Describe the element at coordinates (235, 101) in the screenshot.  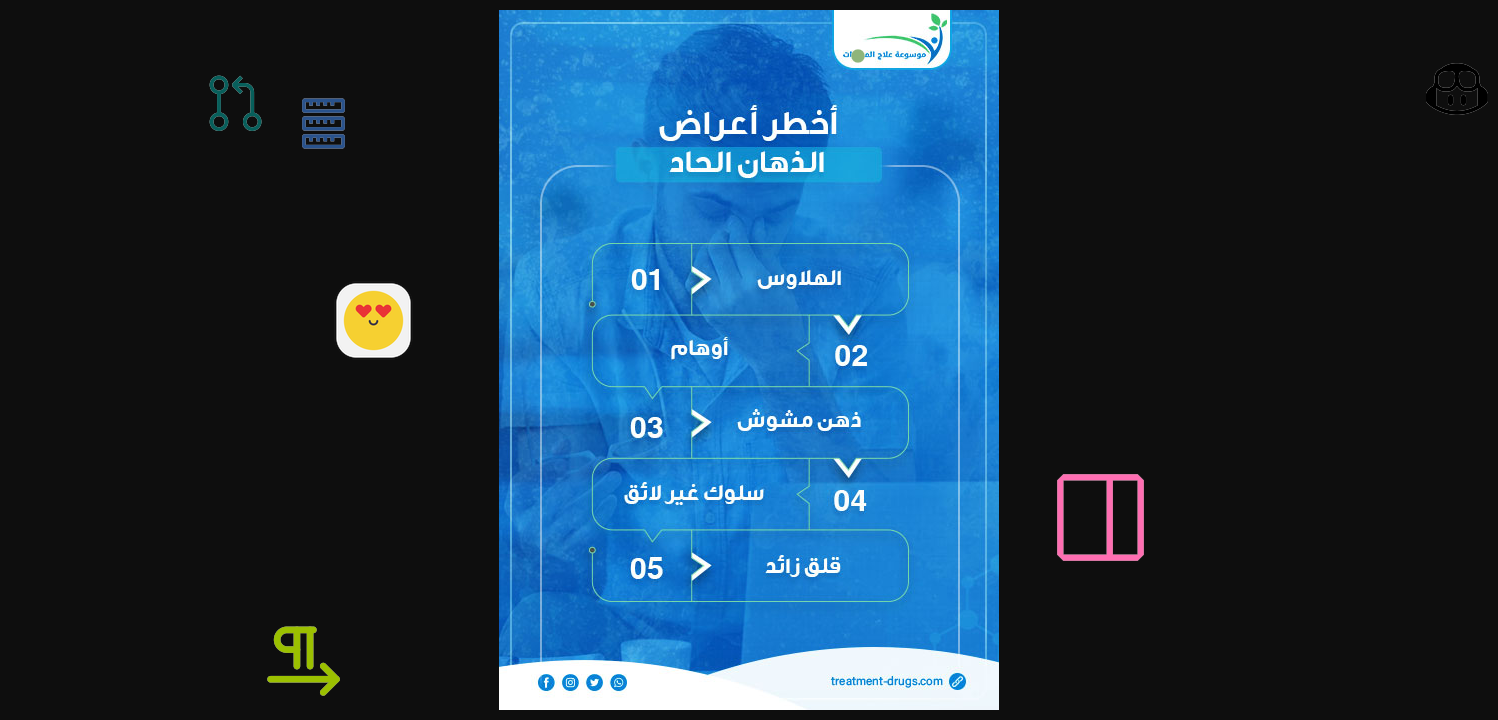
I see `create a new pull request` at that location.